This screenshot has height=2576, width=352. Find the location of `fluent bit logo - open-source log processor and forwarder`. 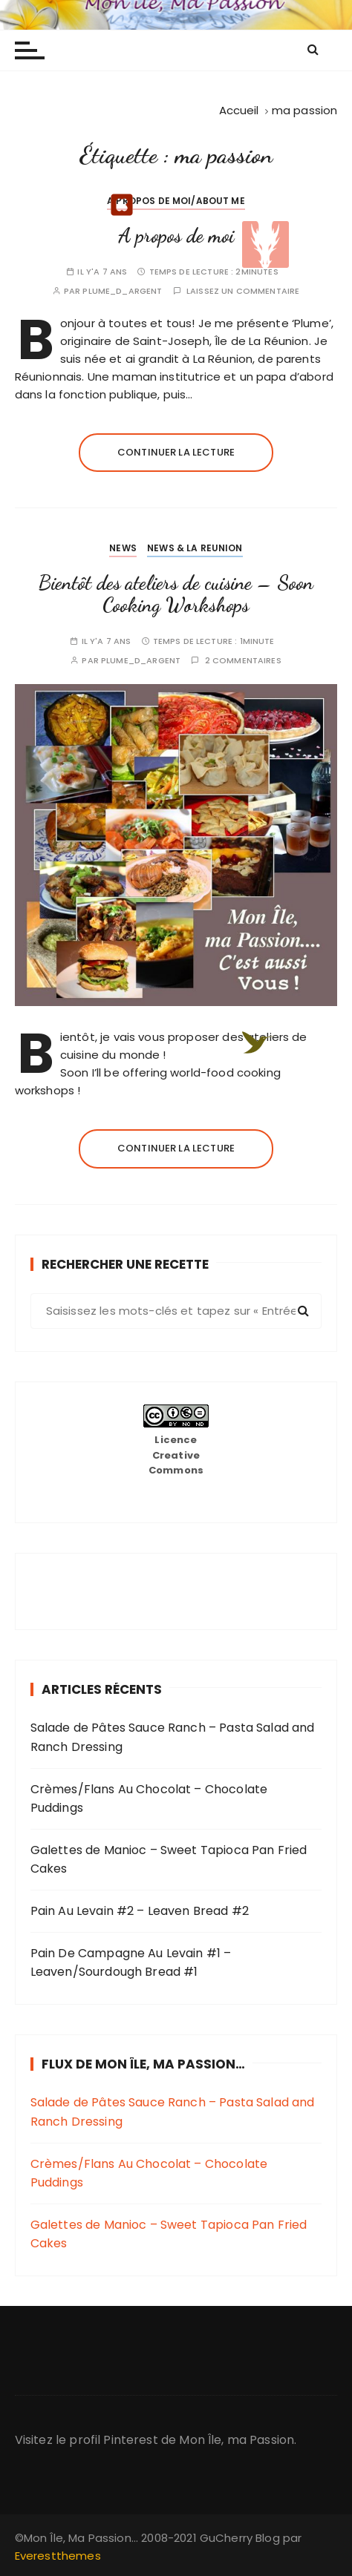

fluent bit logo - open-source log processor and forwarder is located at coordinates (258, 1042).